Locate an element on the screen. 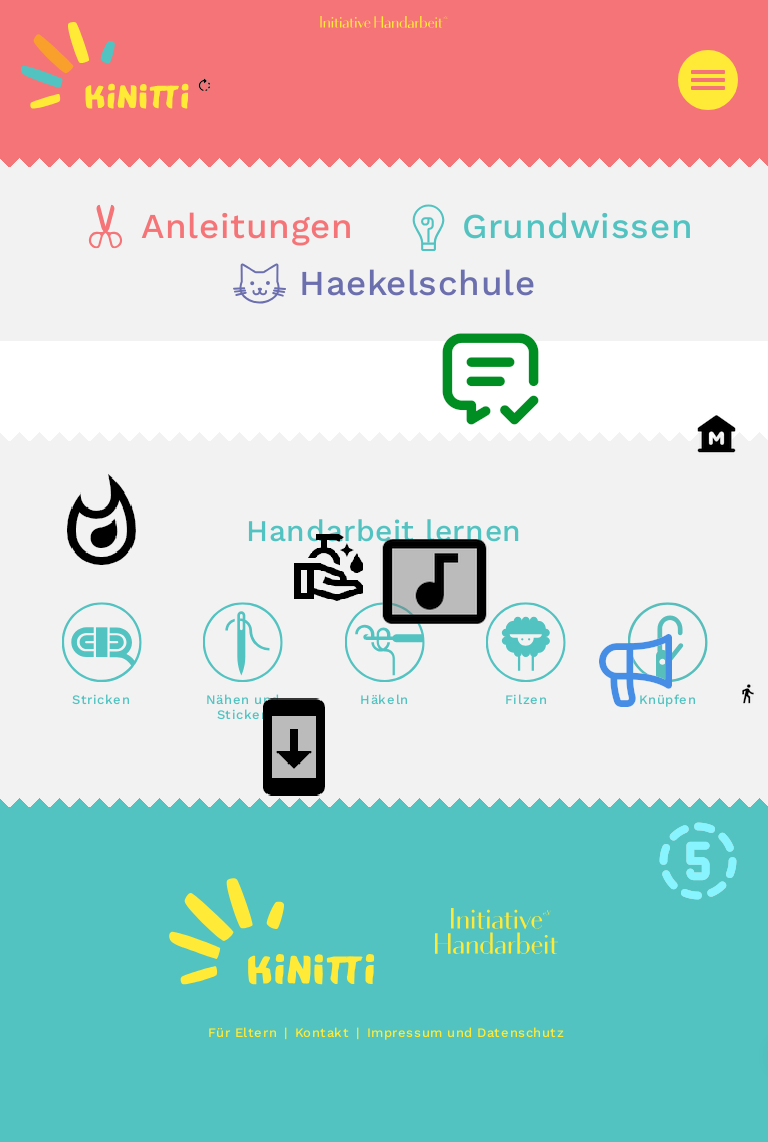  play or view music videos is located at coordinates (434, 581).